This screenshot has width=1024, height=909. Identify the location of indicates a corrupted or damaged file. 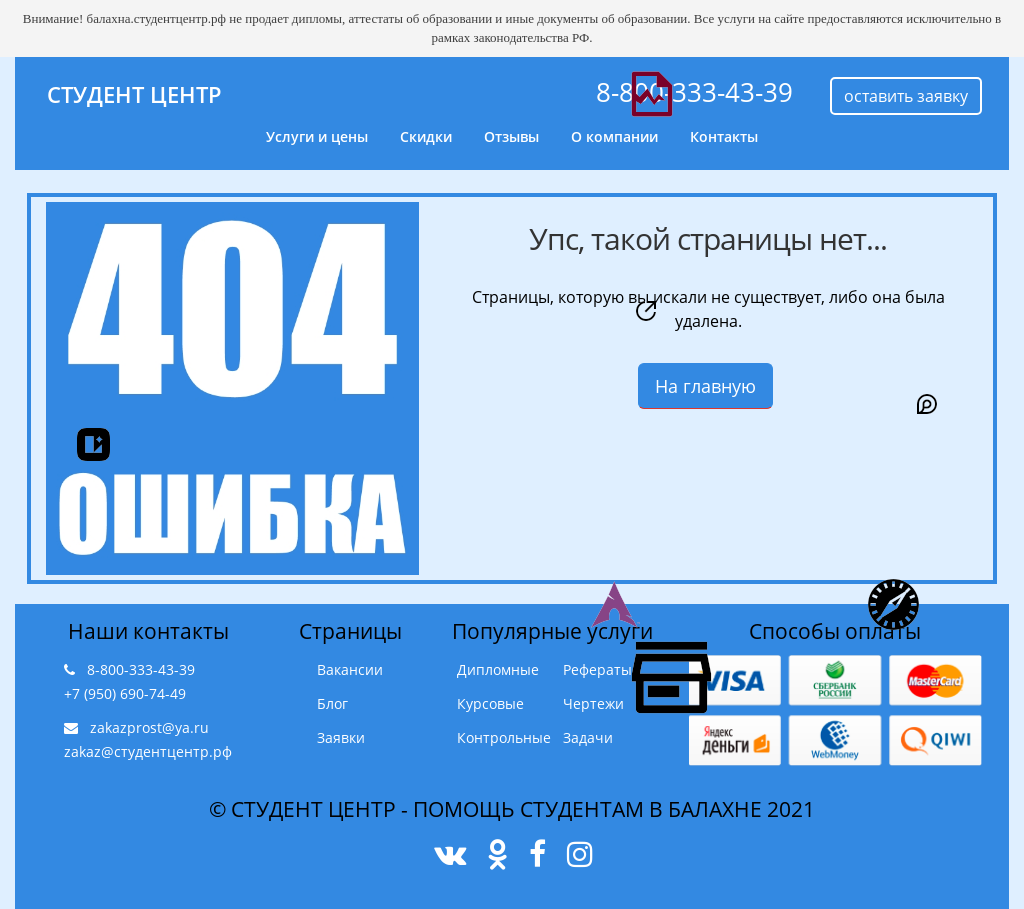
(652, 94).